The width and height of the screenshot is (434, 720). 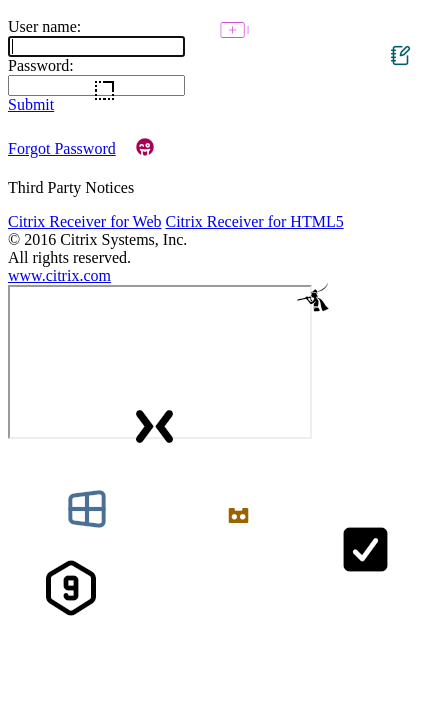 What do you see at coordinates (313, 297) in the screenshot?
I see `pied piper logo` at bounding box center [313, 297].